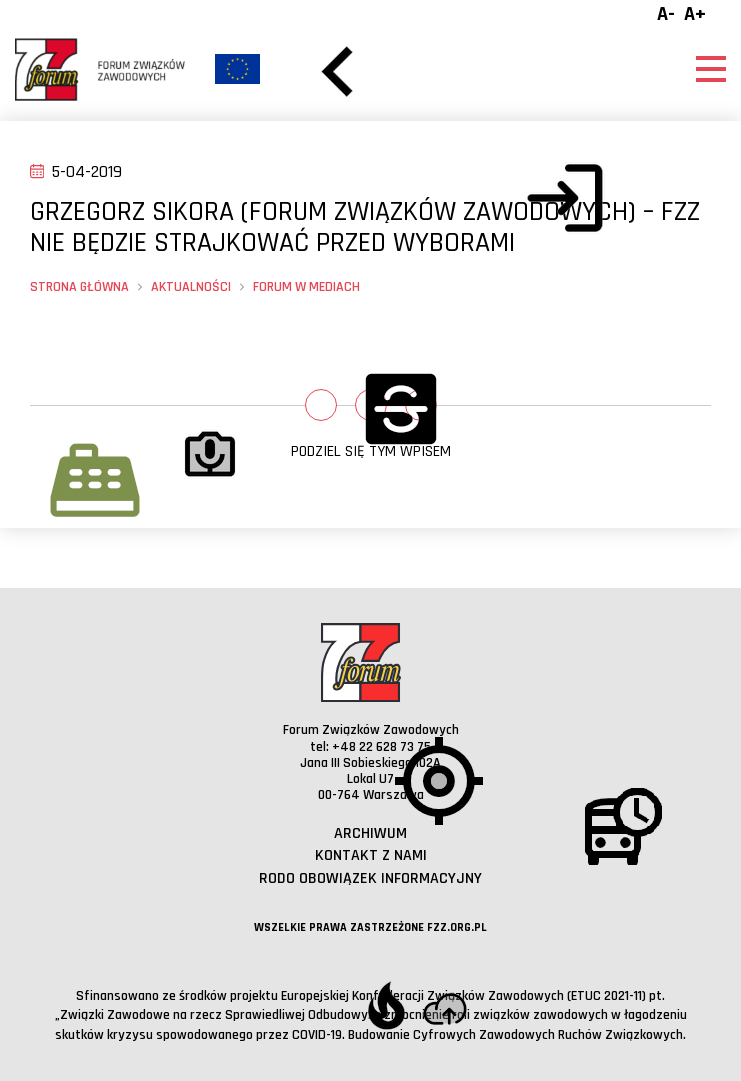 Image resolution: width=741 pixels, height=1081 pixels. What do you see at coordinates (565, 198) in the screenshot?
I see `log in to your account` at bounding box center [565, 198].